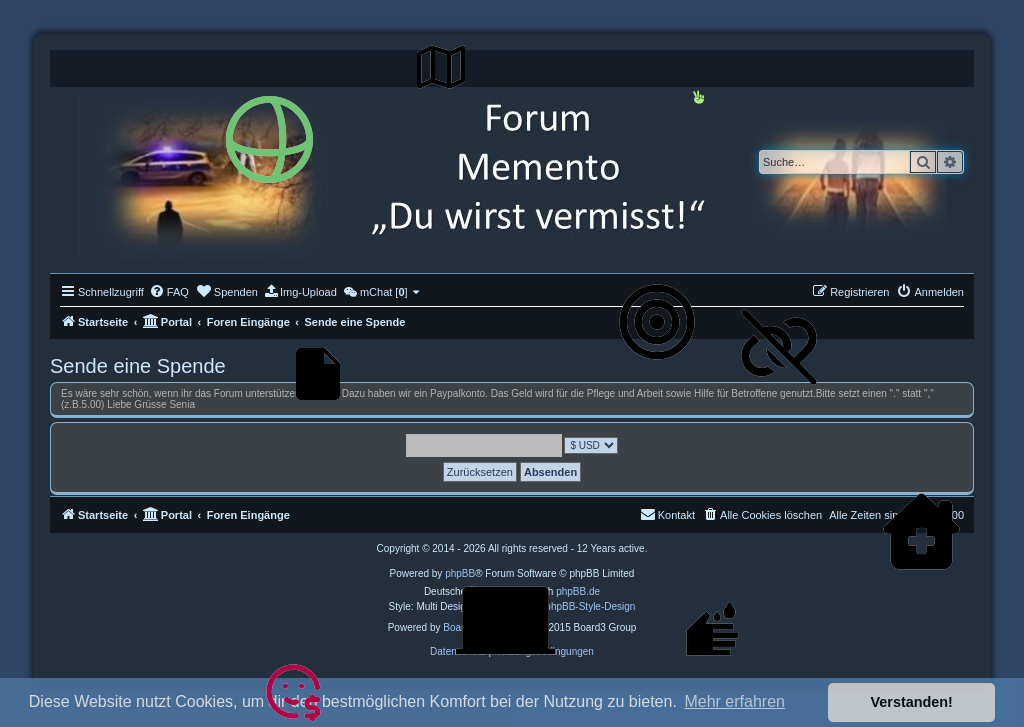  What do you see at coordinates (441, 67) in the screenshot?
I see `view map or navigation` at bounding box center [441, 67].